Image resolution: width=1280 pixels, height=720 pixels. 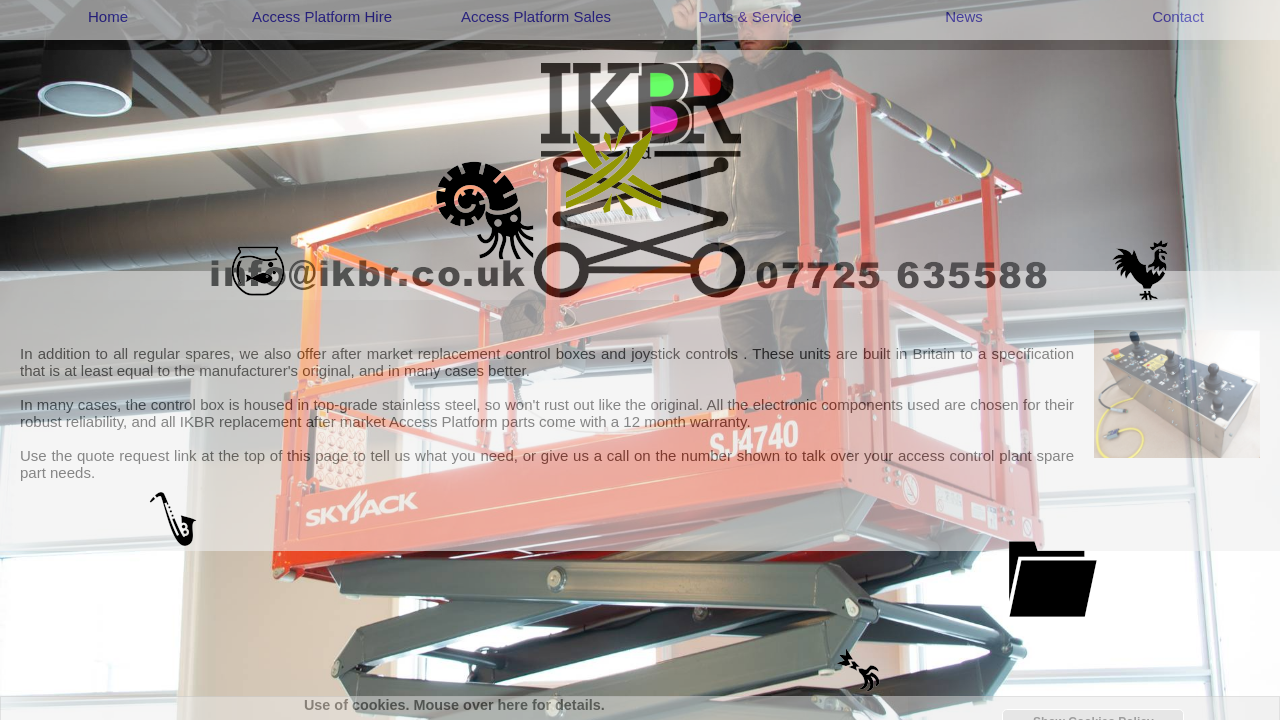 I want to click on open or browse files in a folder, so click(x=1051, y=577).